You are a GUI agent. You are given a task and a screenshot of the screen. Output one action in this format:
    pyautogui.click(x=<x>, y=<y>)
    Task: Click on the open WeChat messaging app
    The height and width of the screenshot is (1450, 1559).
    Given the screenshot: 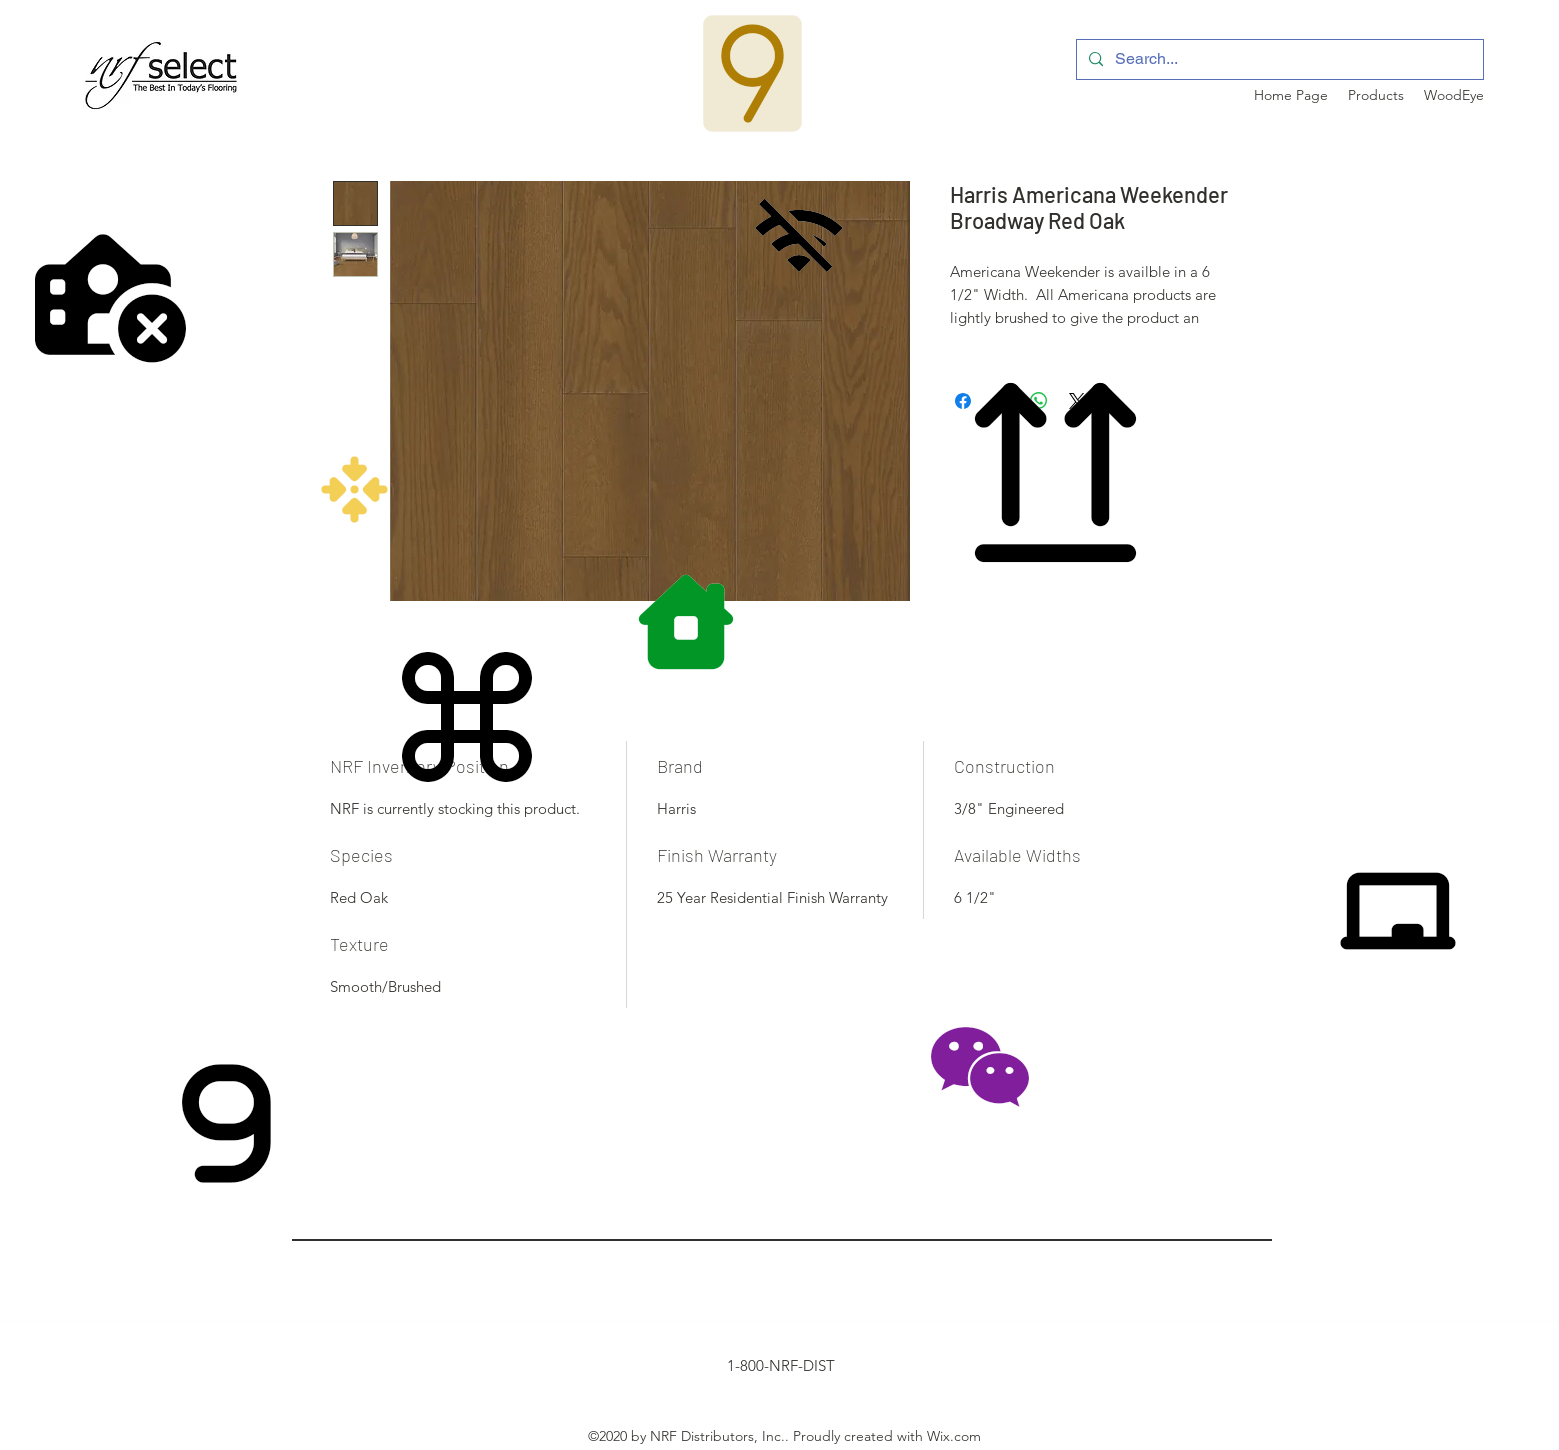 What is the action you would take?
    pyautogui.click(x=980, y=1067)
    